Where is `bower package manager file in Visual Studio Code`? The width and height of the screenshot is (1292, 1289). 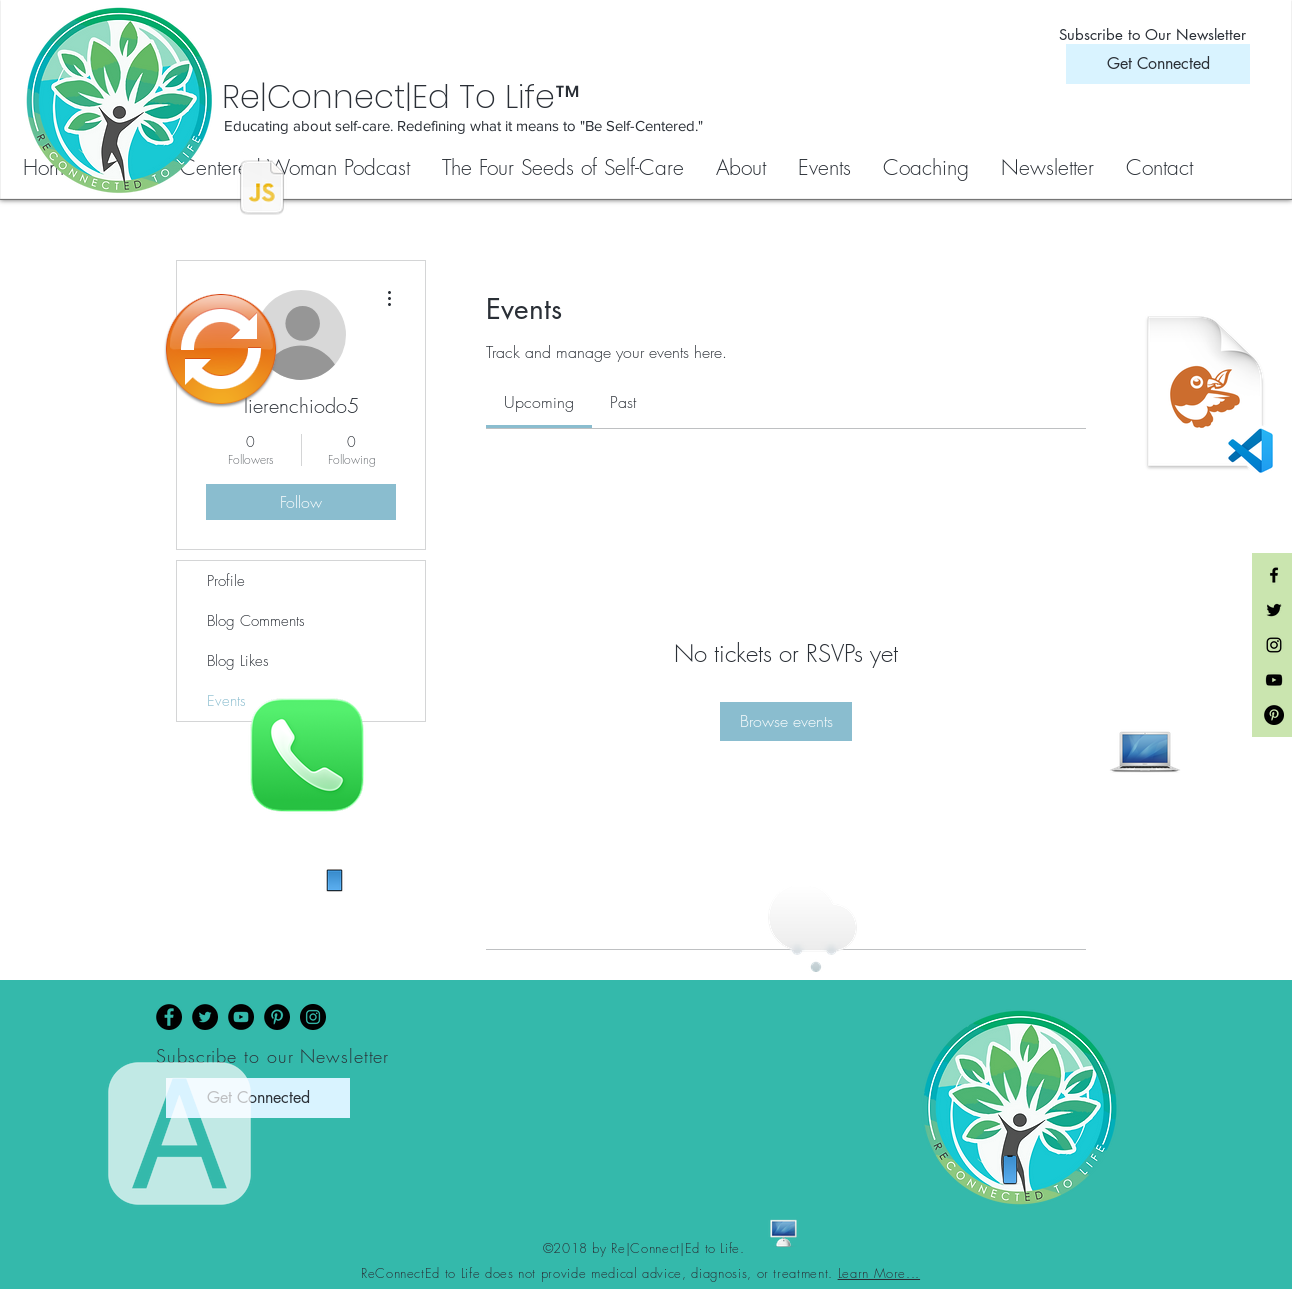 bower package manager file in Visual Studio Code is located at coordinates (1205, 395).